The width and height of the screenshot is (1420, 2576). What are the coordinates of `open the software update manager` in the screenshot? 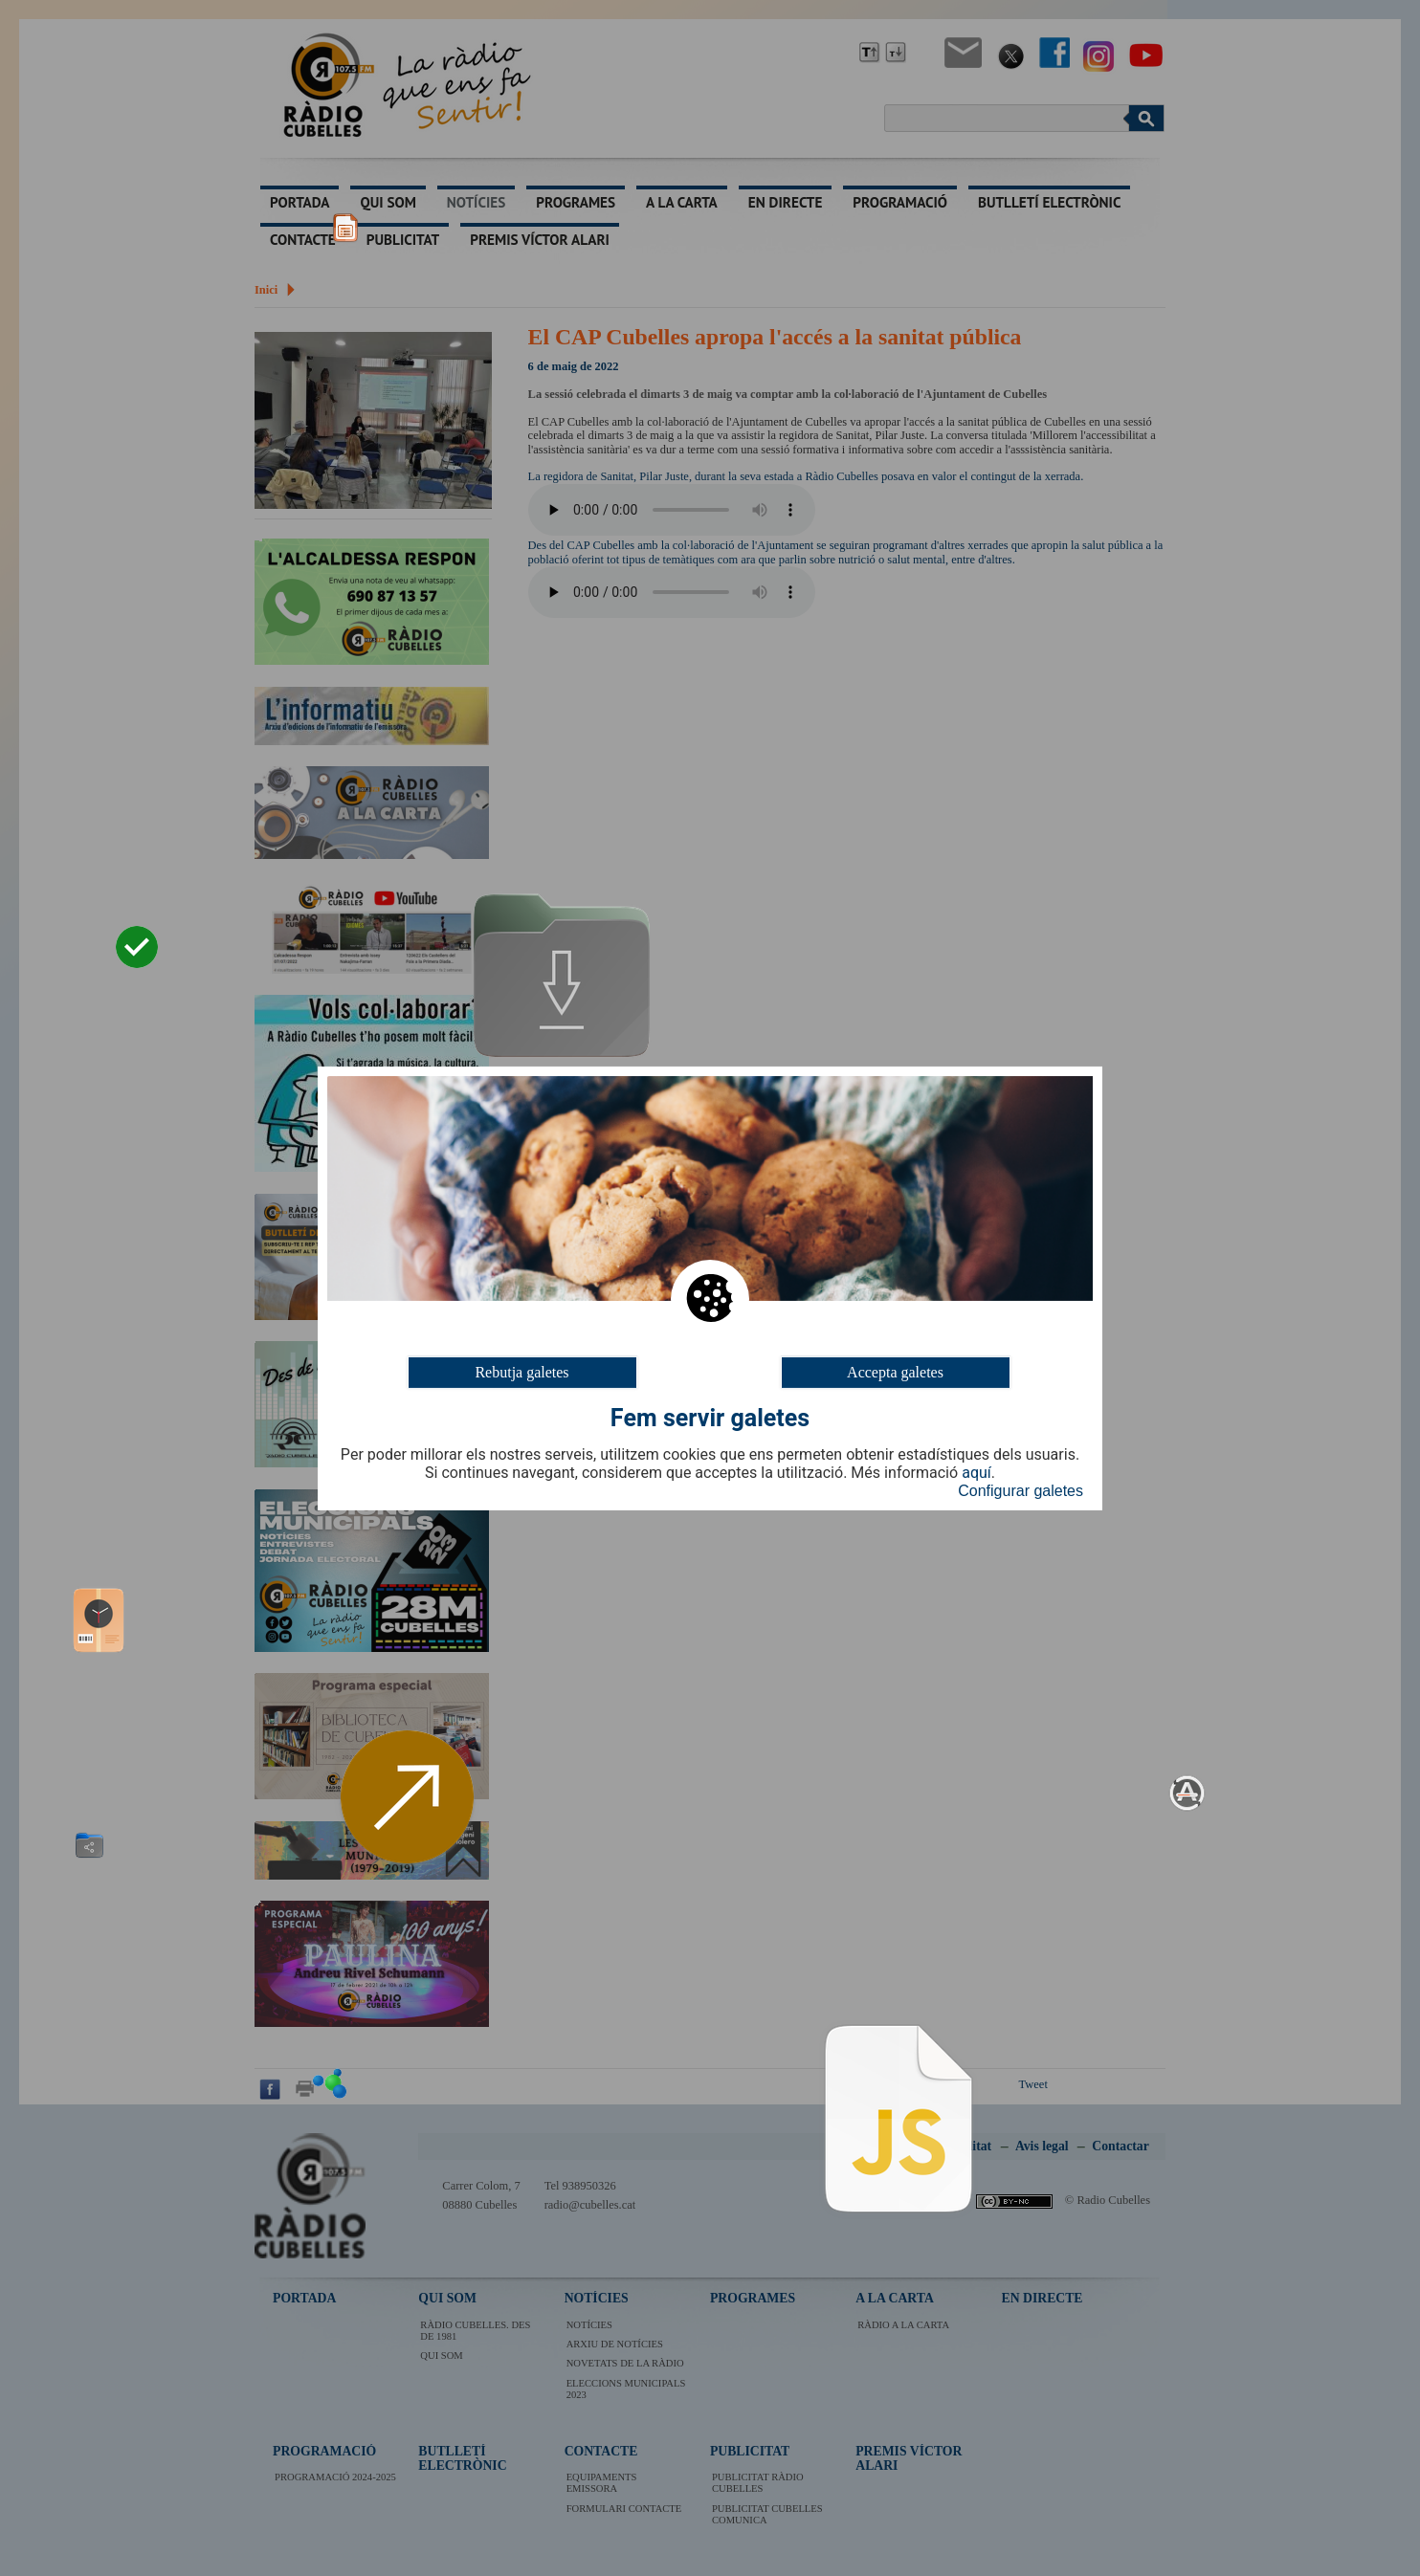 It's located at (1187, 1793).